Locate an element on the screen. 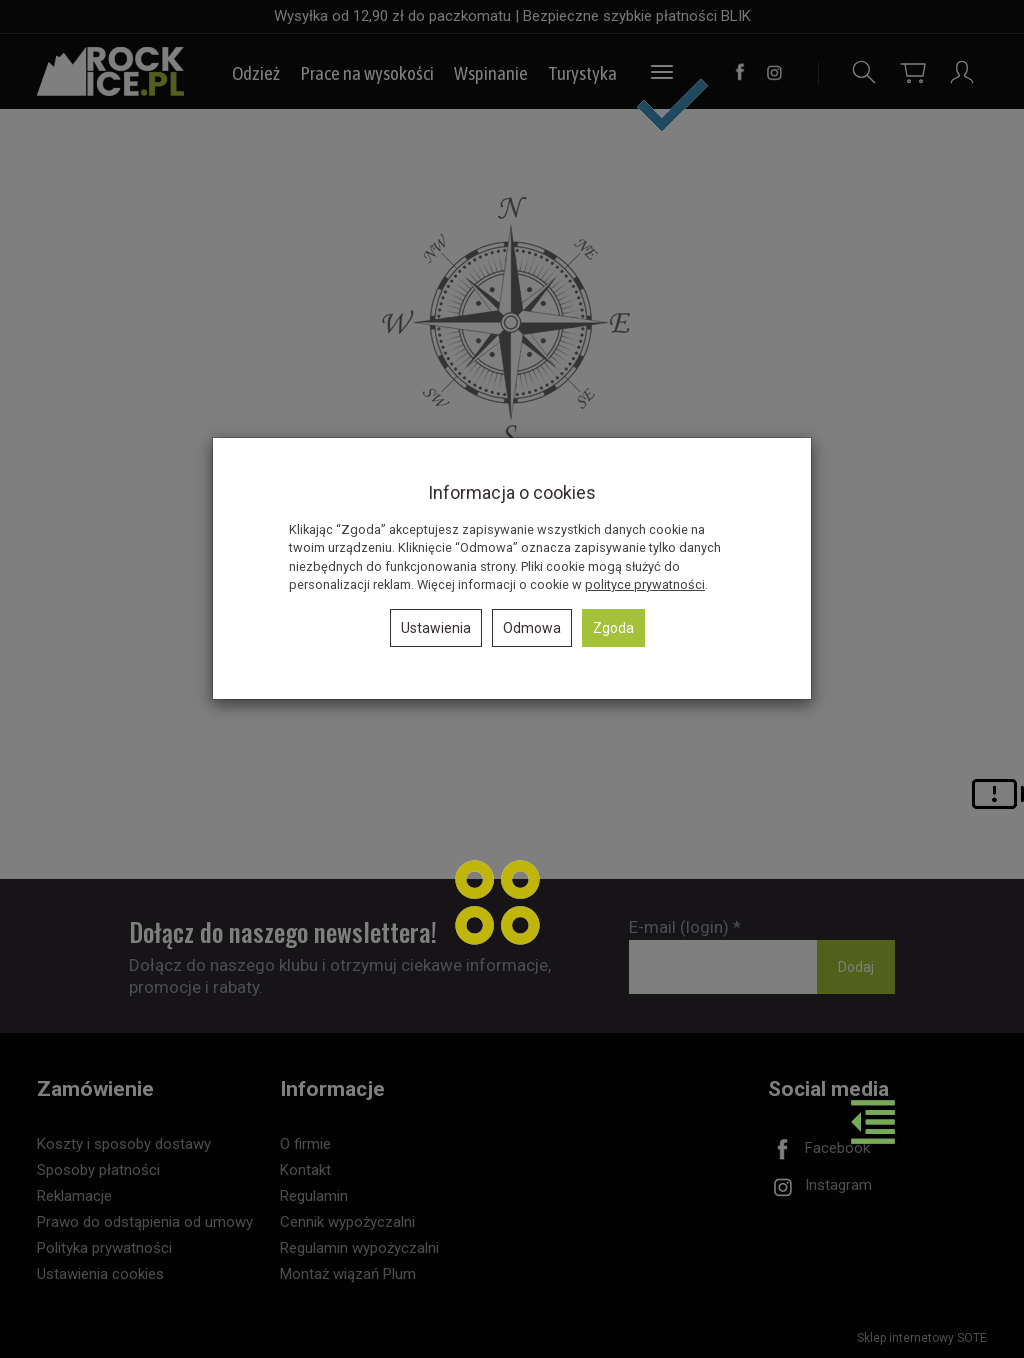 This screenshot has width=1024, height=1358. indicates low battery warning is located at coordinates (997, 794).